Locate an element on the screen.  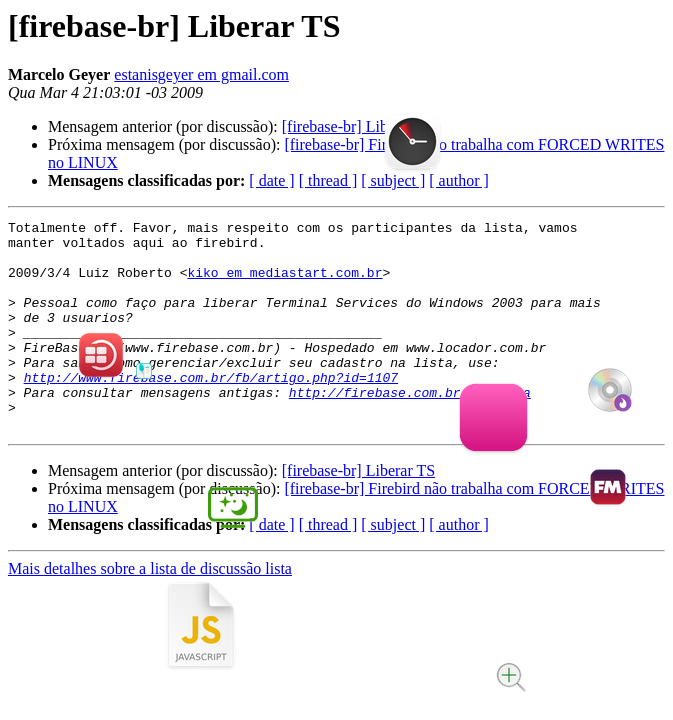
zoom in on the current view is located at coordinates (511, 677).